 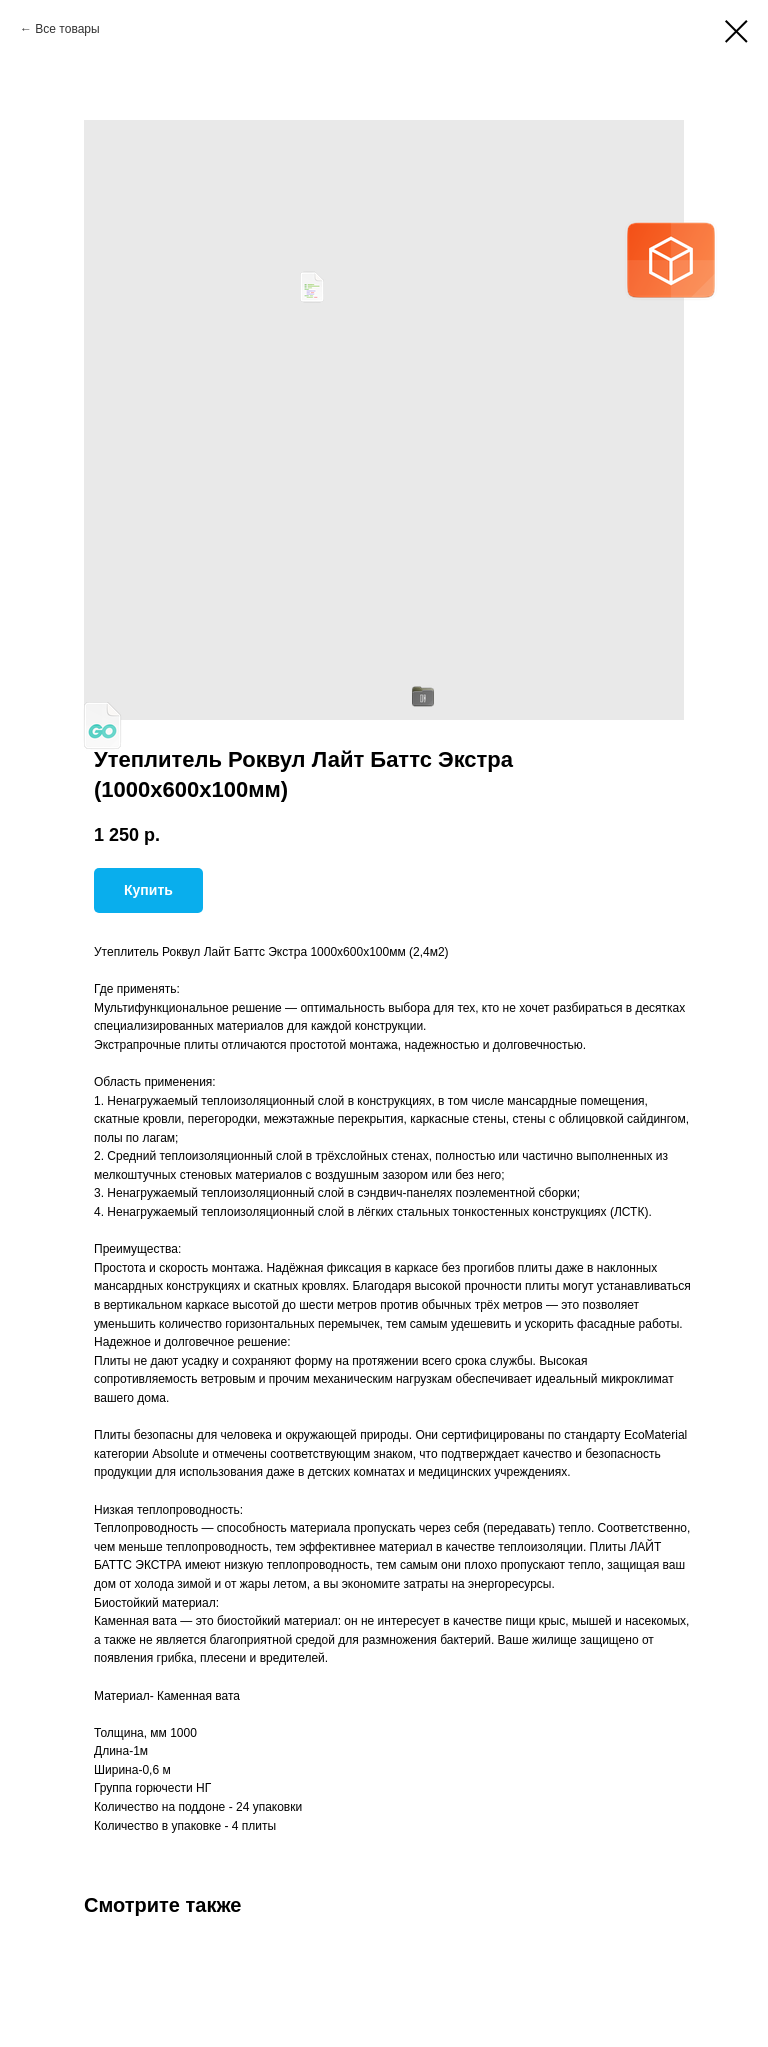 What do you see at coordinates (312, 287) in the screenshot?
I see `a COBOL source code file` at bounding box center [312, 287].